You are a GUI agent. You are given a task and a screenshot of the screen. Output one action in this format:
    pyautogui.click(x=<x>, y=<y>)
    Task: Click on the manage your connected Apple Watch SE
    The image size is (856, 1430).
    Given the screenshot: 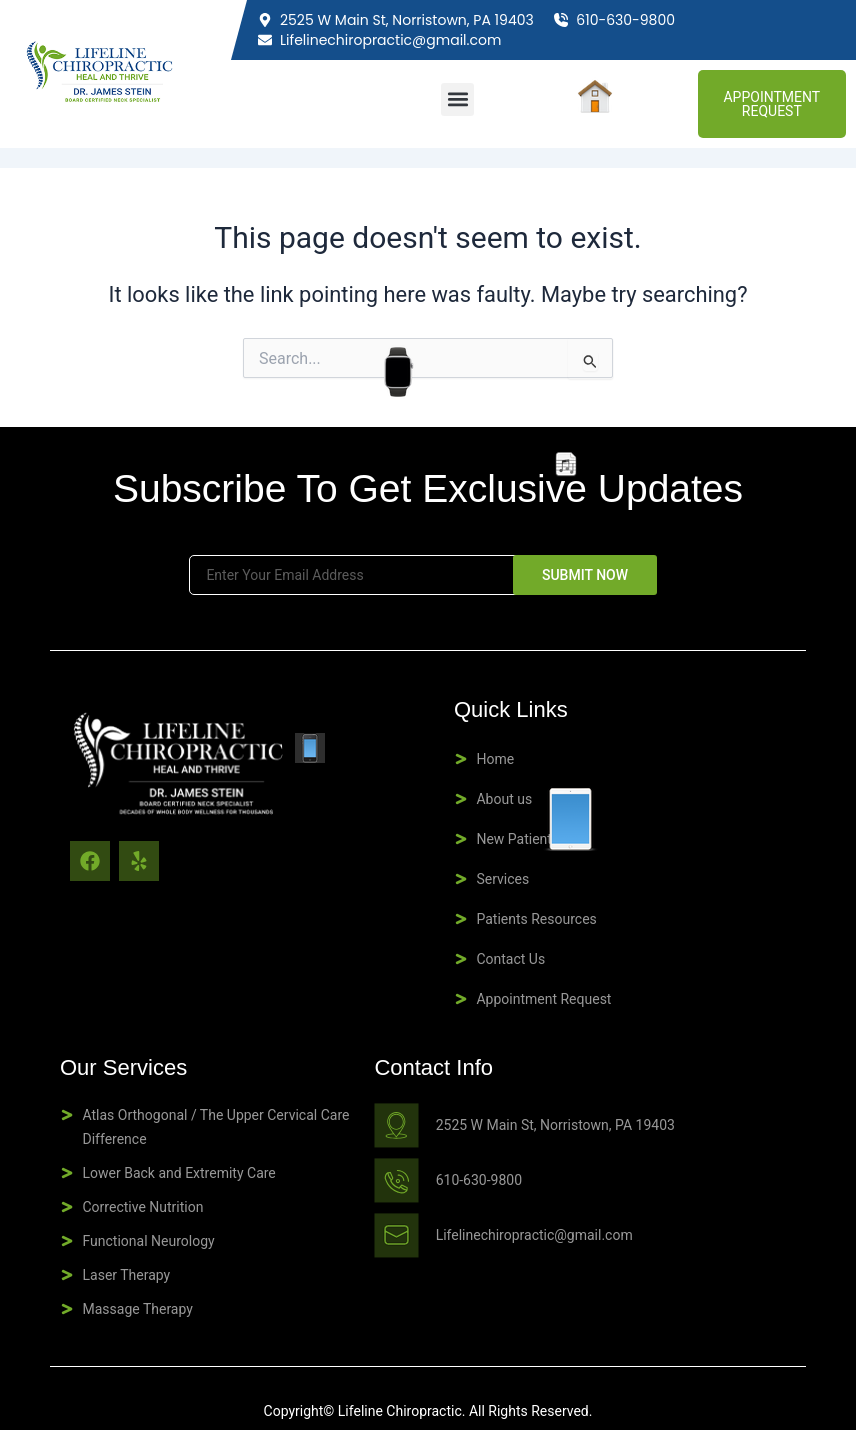 What is the action you would take?
    pyautogui.click(x=398, y=372)
    